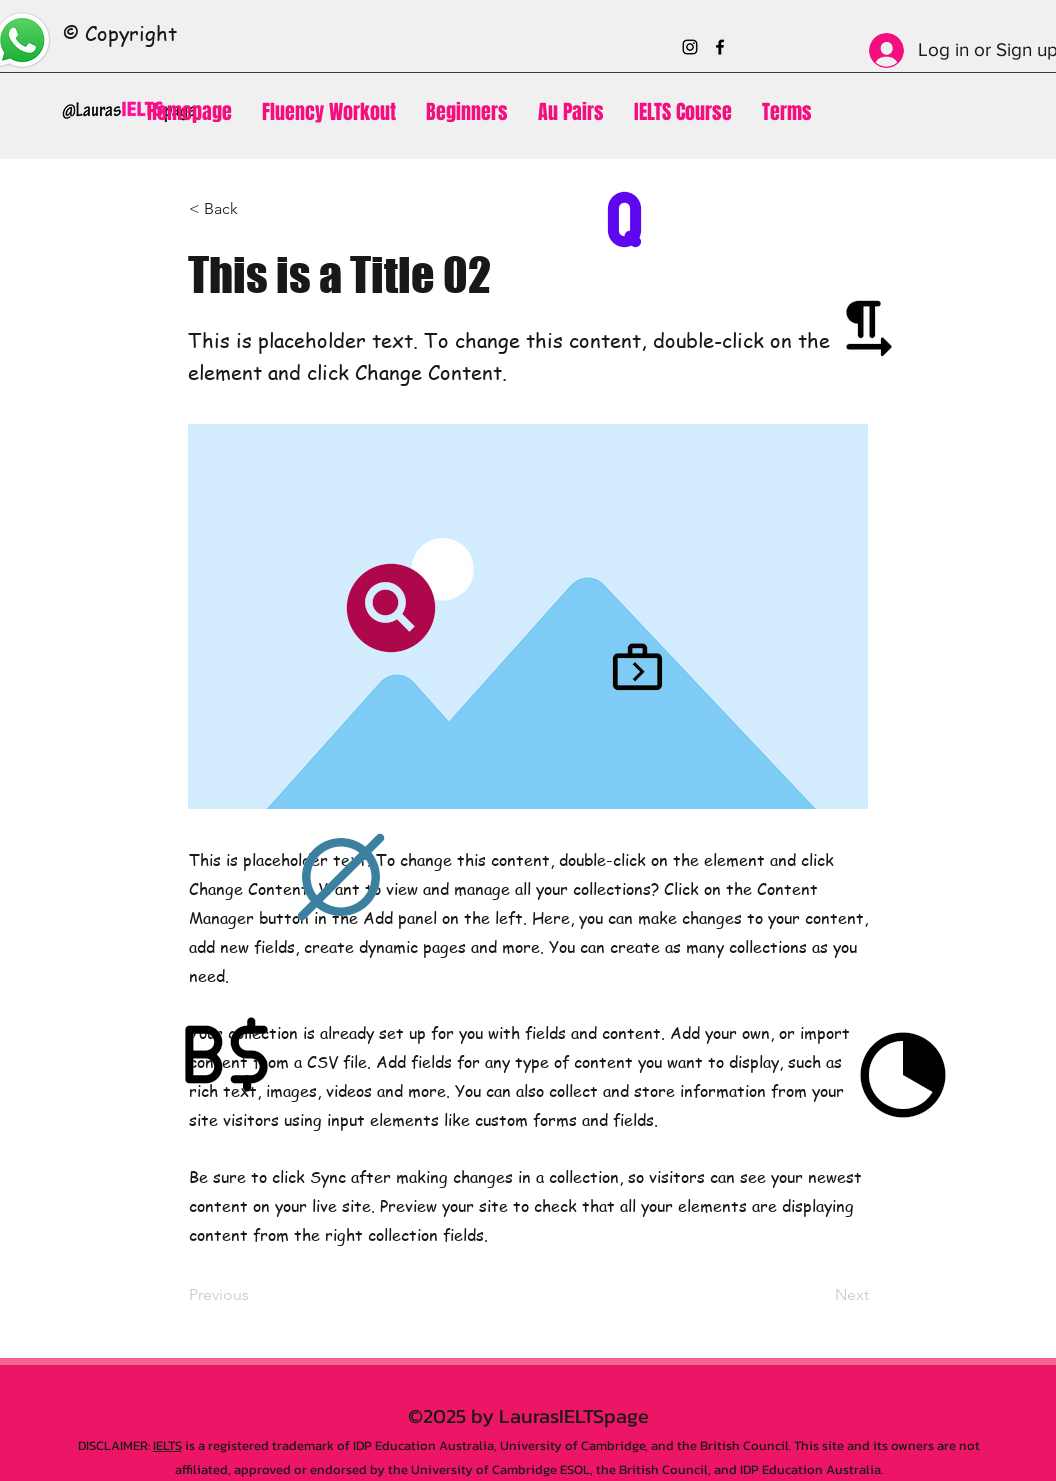  I want to click on set text direction to left-to-right, so click(866, 329).